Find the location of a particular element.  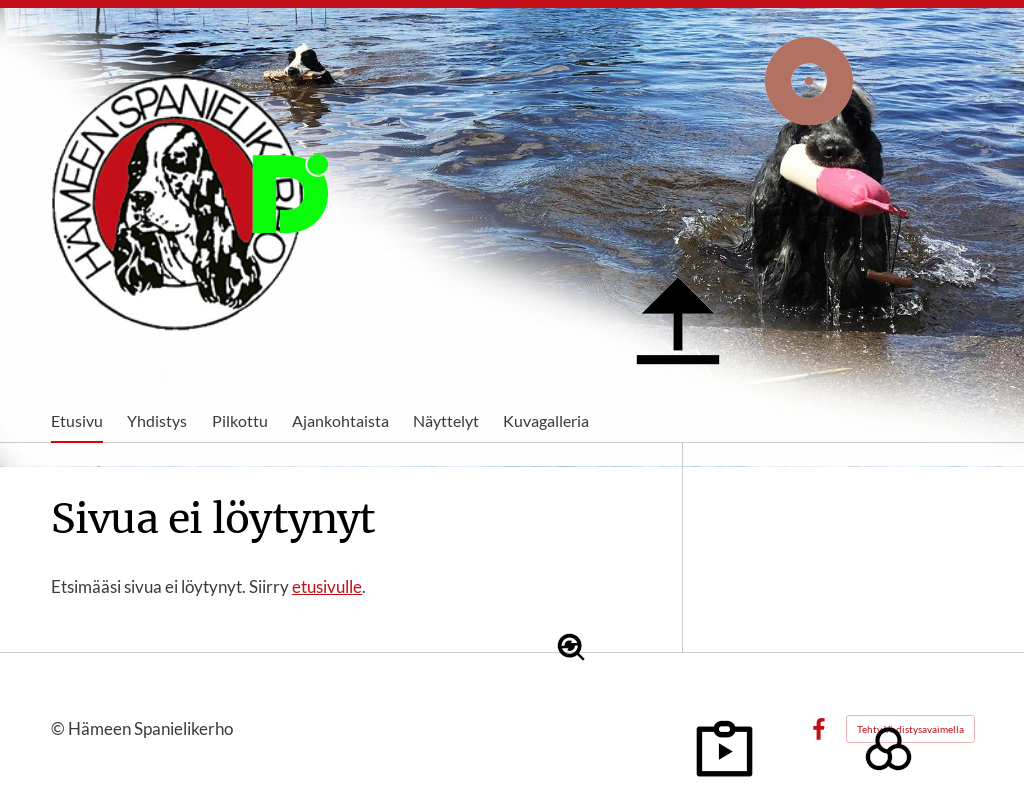

start a presentation slideshow is located at coordinates (724, 751).